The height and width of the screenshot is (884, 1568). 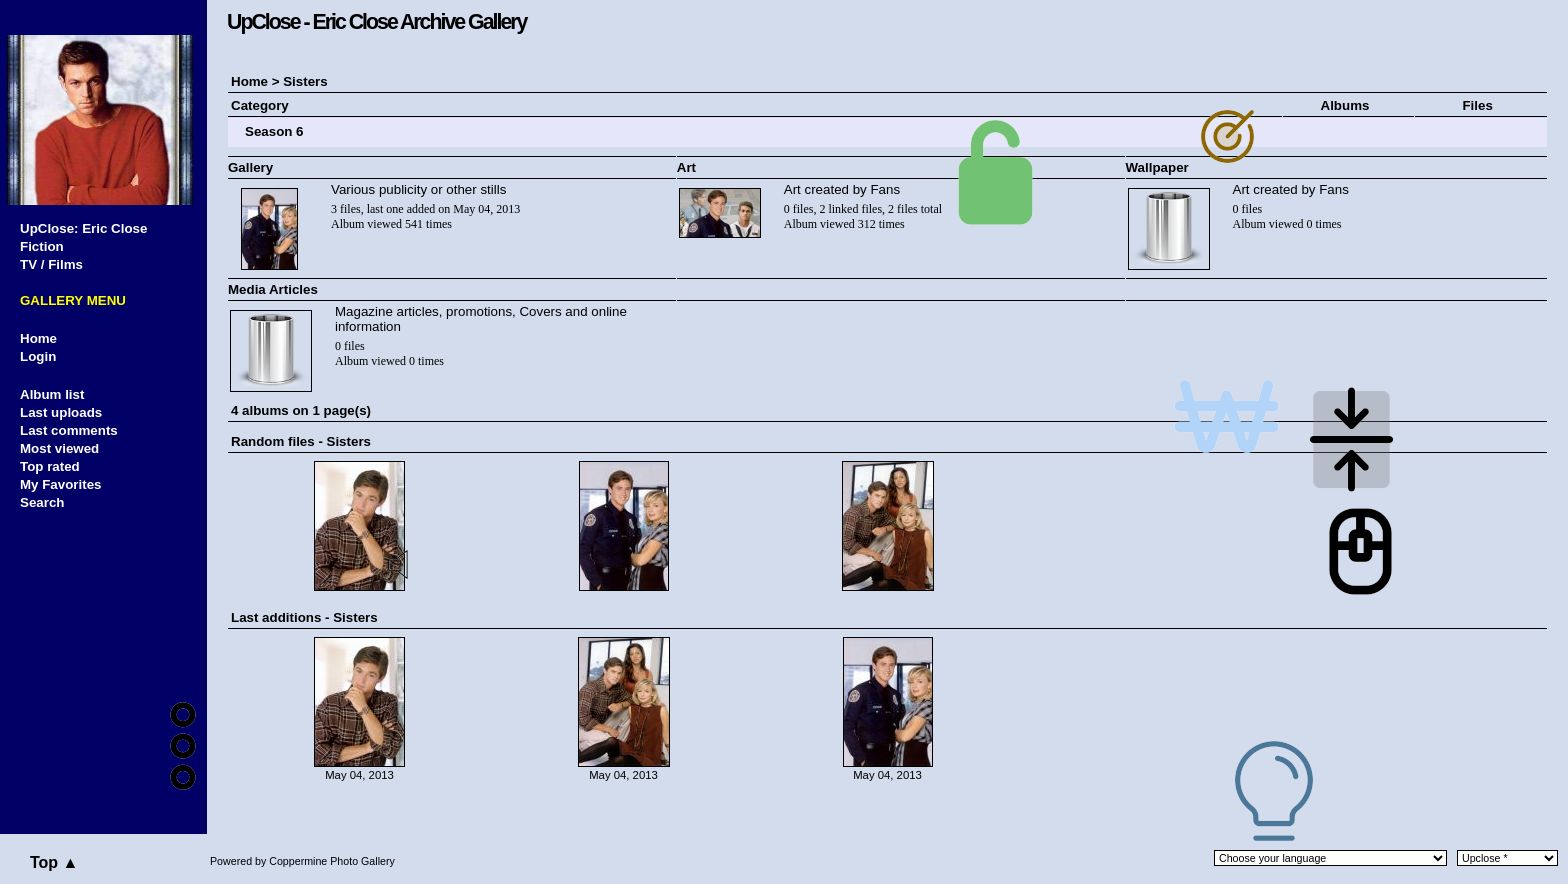 I want to click on speaker with no audio output, so click(x=402, y=564).